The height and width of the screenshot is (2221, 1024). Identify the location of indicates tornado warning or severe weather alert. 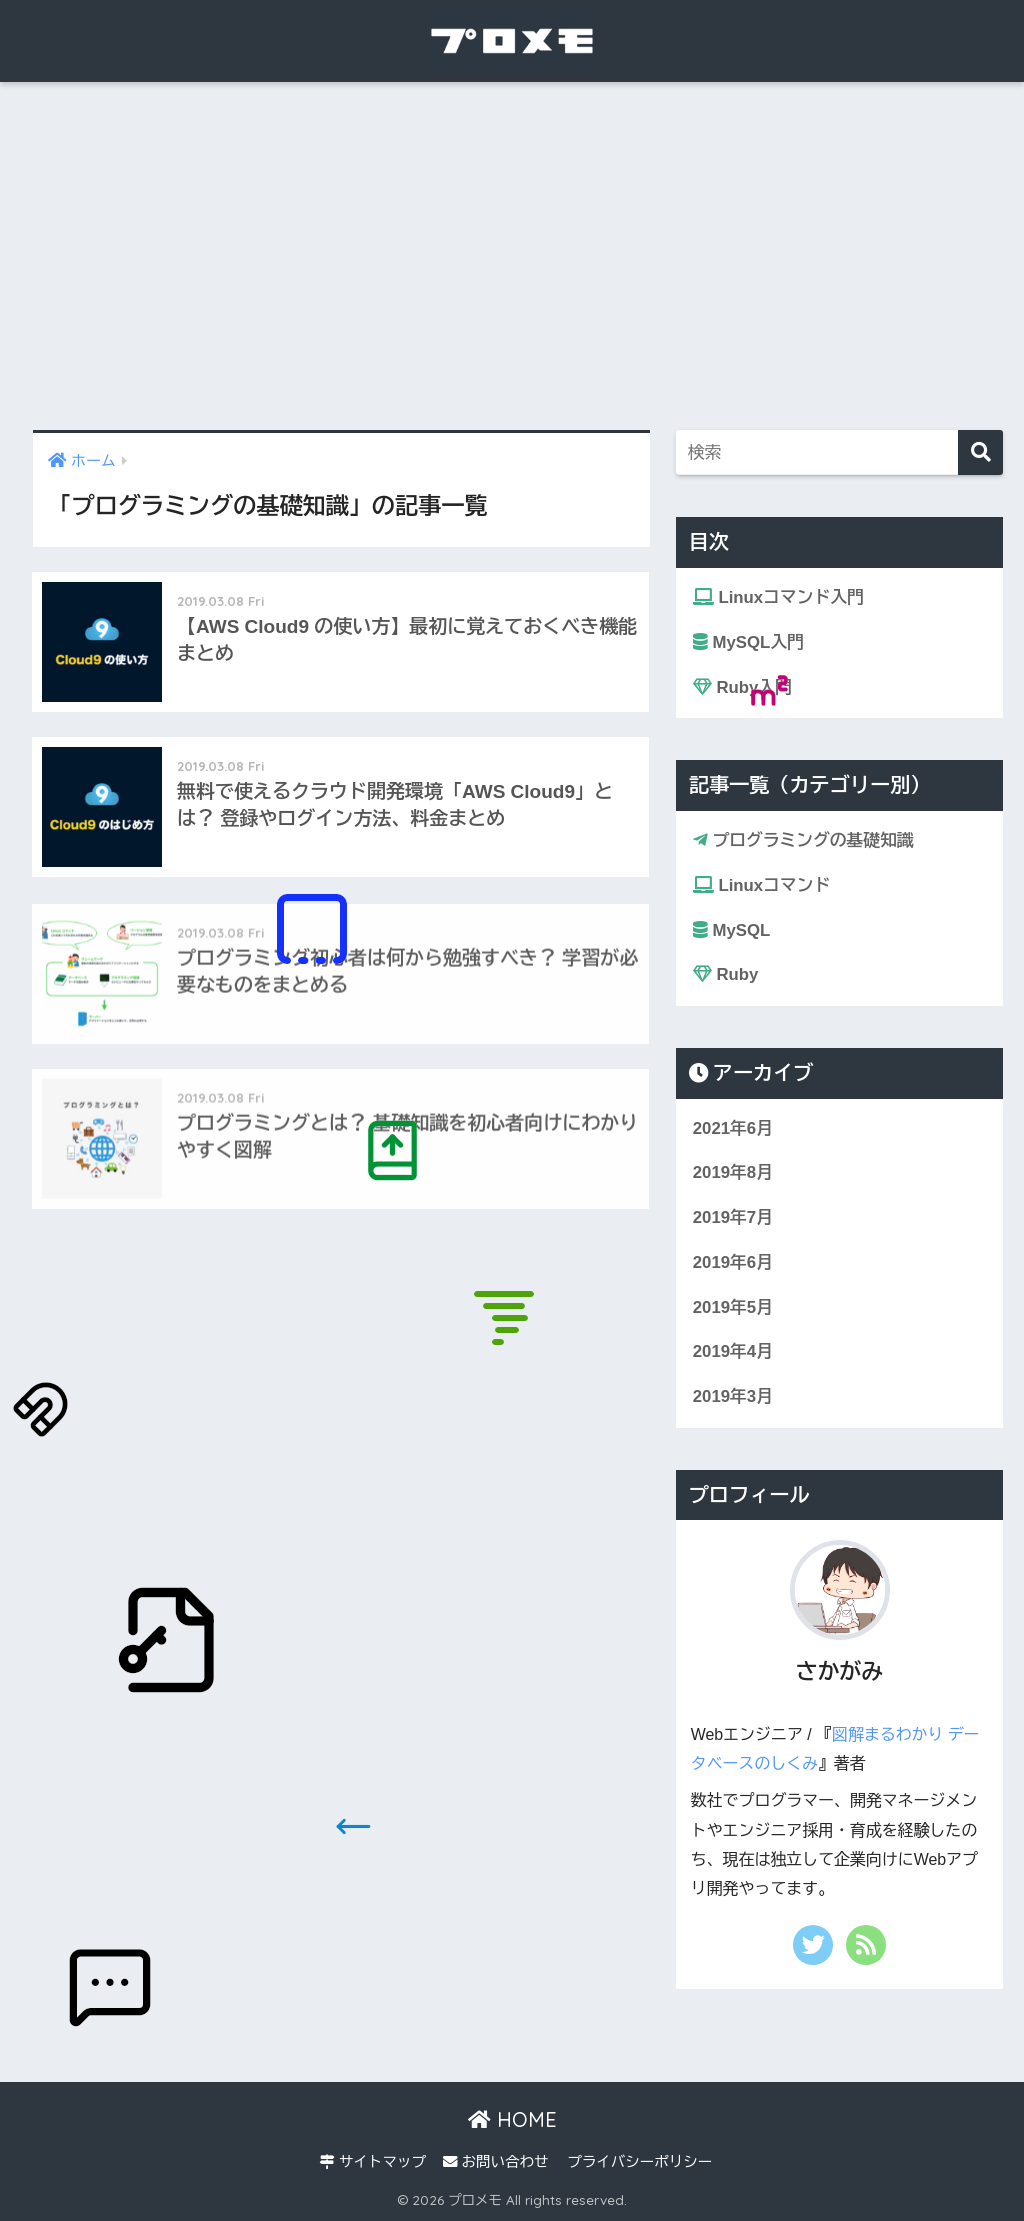
(504, 1318).